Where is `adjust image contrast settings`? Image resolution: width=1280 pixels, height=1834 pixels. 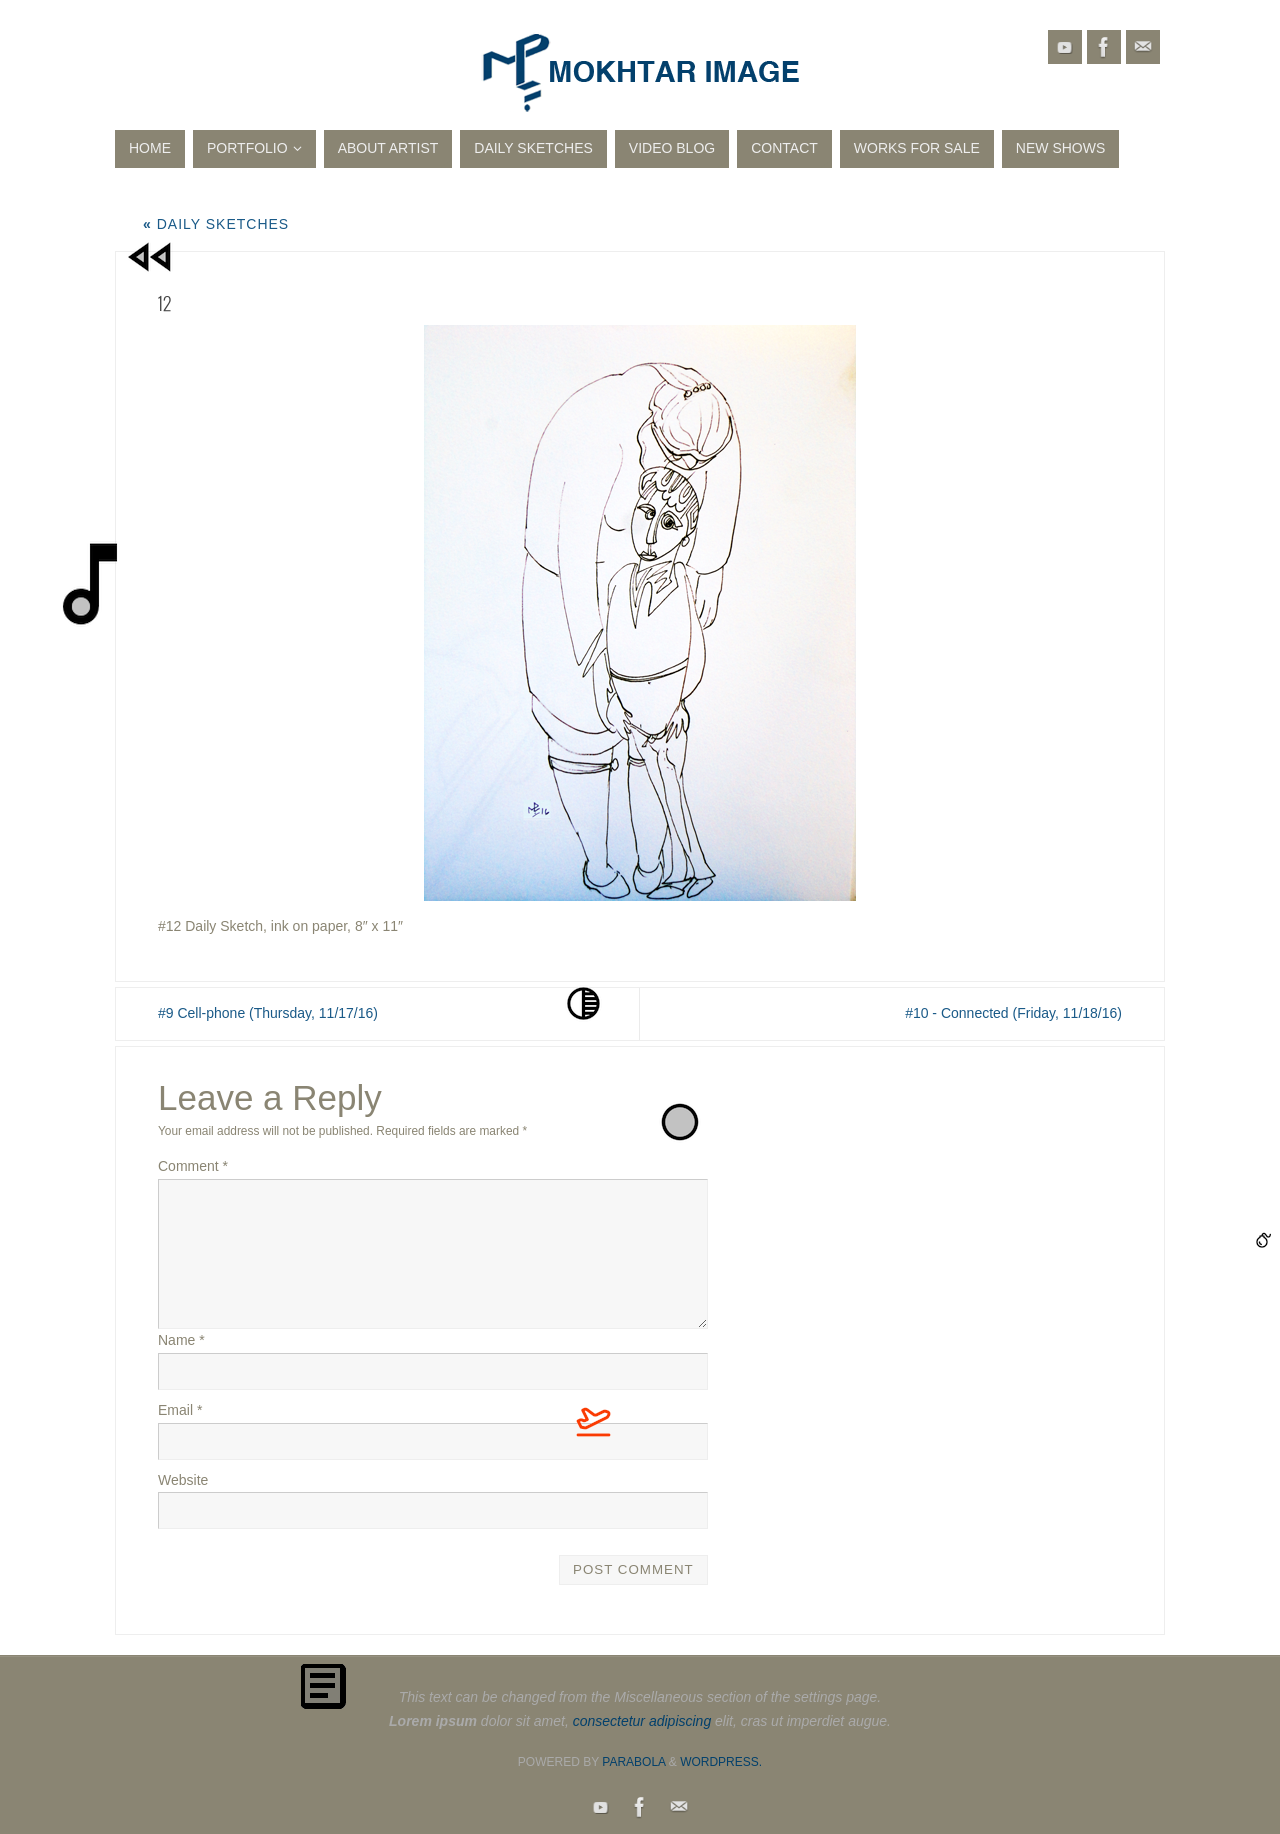
adjust image contrast settings is located at coordinates (583, 1003).